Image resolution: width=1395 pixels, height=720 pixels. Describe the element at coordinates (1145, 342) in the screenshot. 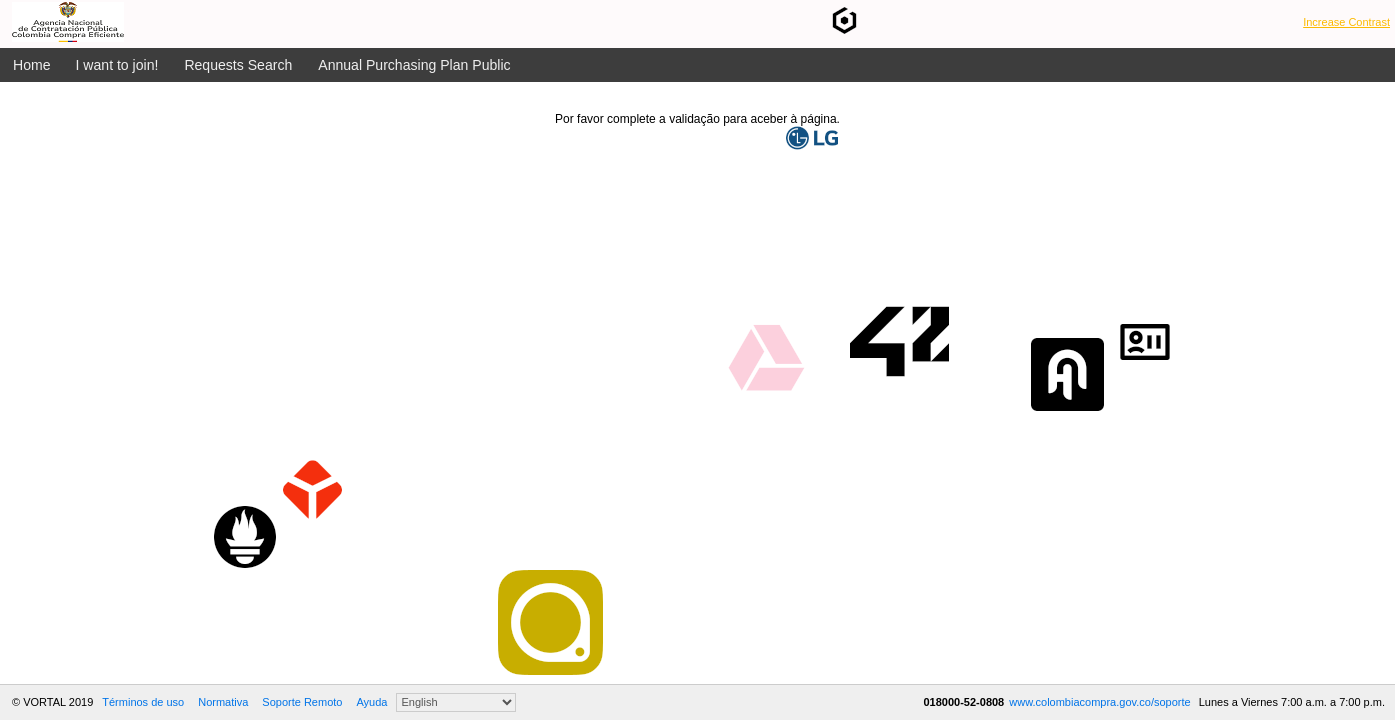

I see `pending pass or credential awaiting approval` at that location.